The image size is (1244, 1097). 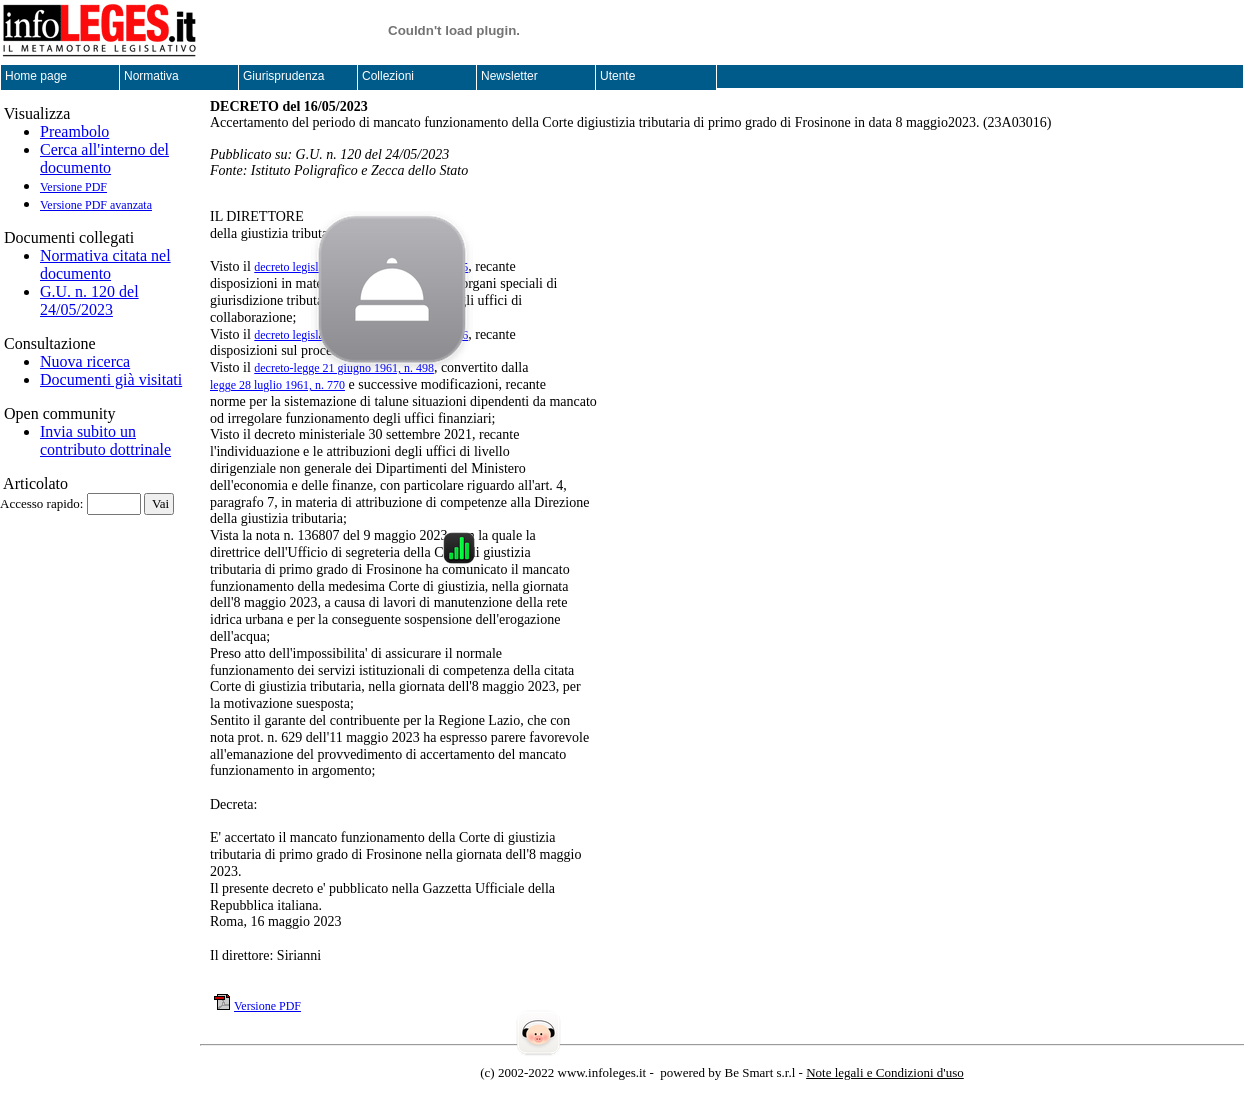 What do you see at coordinates (459, 548) in the screenshot?
I see `open apple numbers spreadsheet app` at bounding box center [459, 548].